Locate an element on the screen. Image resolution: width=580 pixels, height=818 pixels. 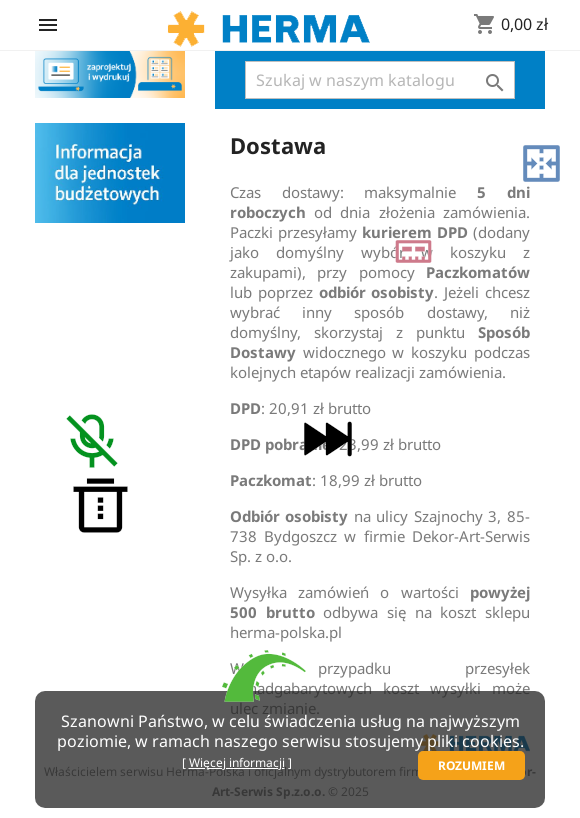
delete selected item is located at coordinates (100, 505).